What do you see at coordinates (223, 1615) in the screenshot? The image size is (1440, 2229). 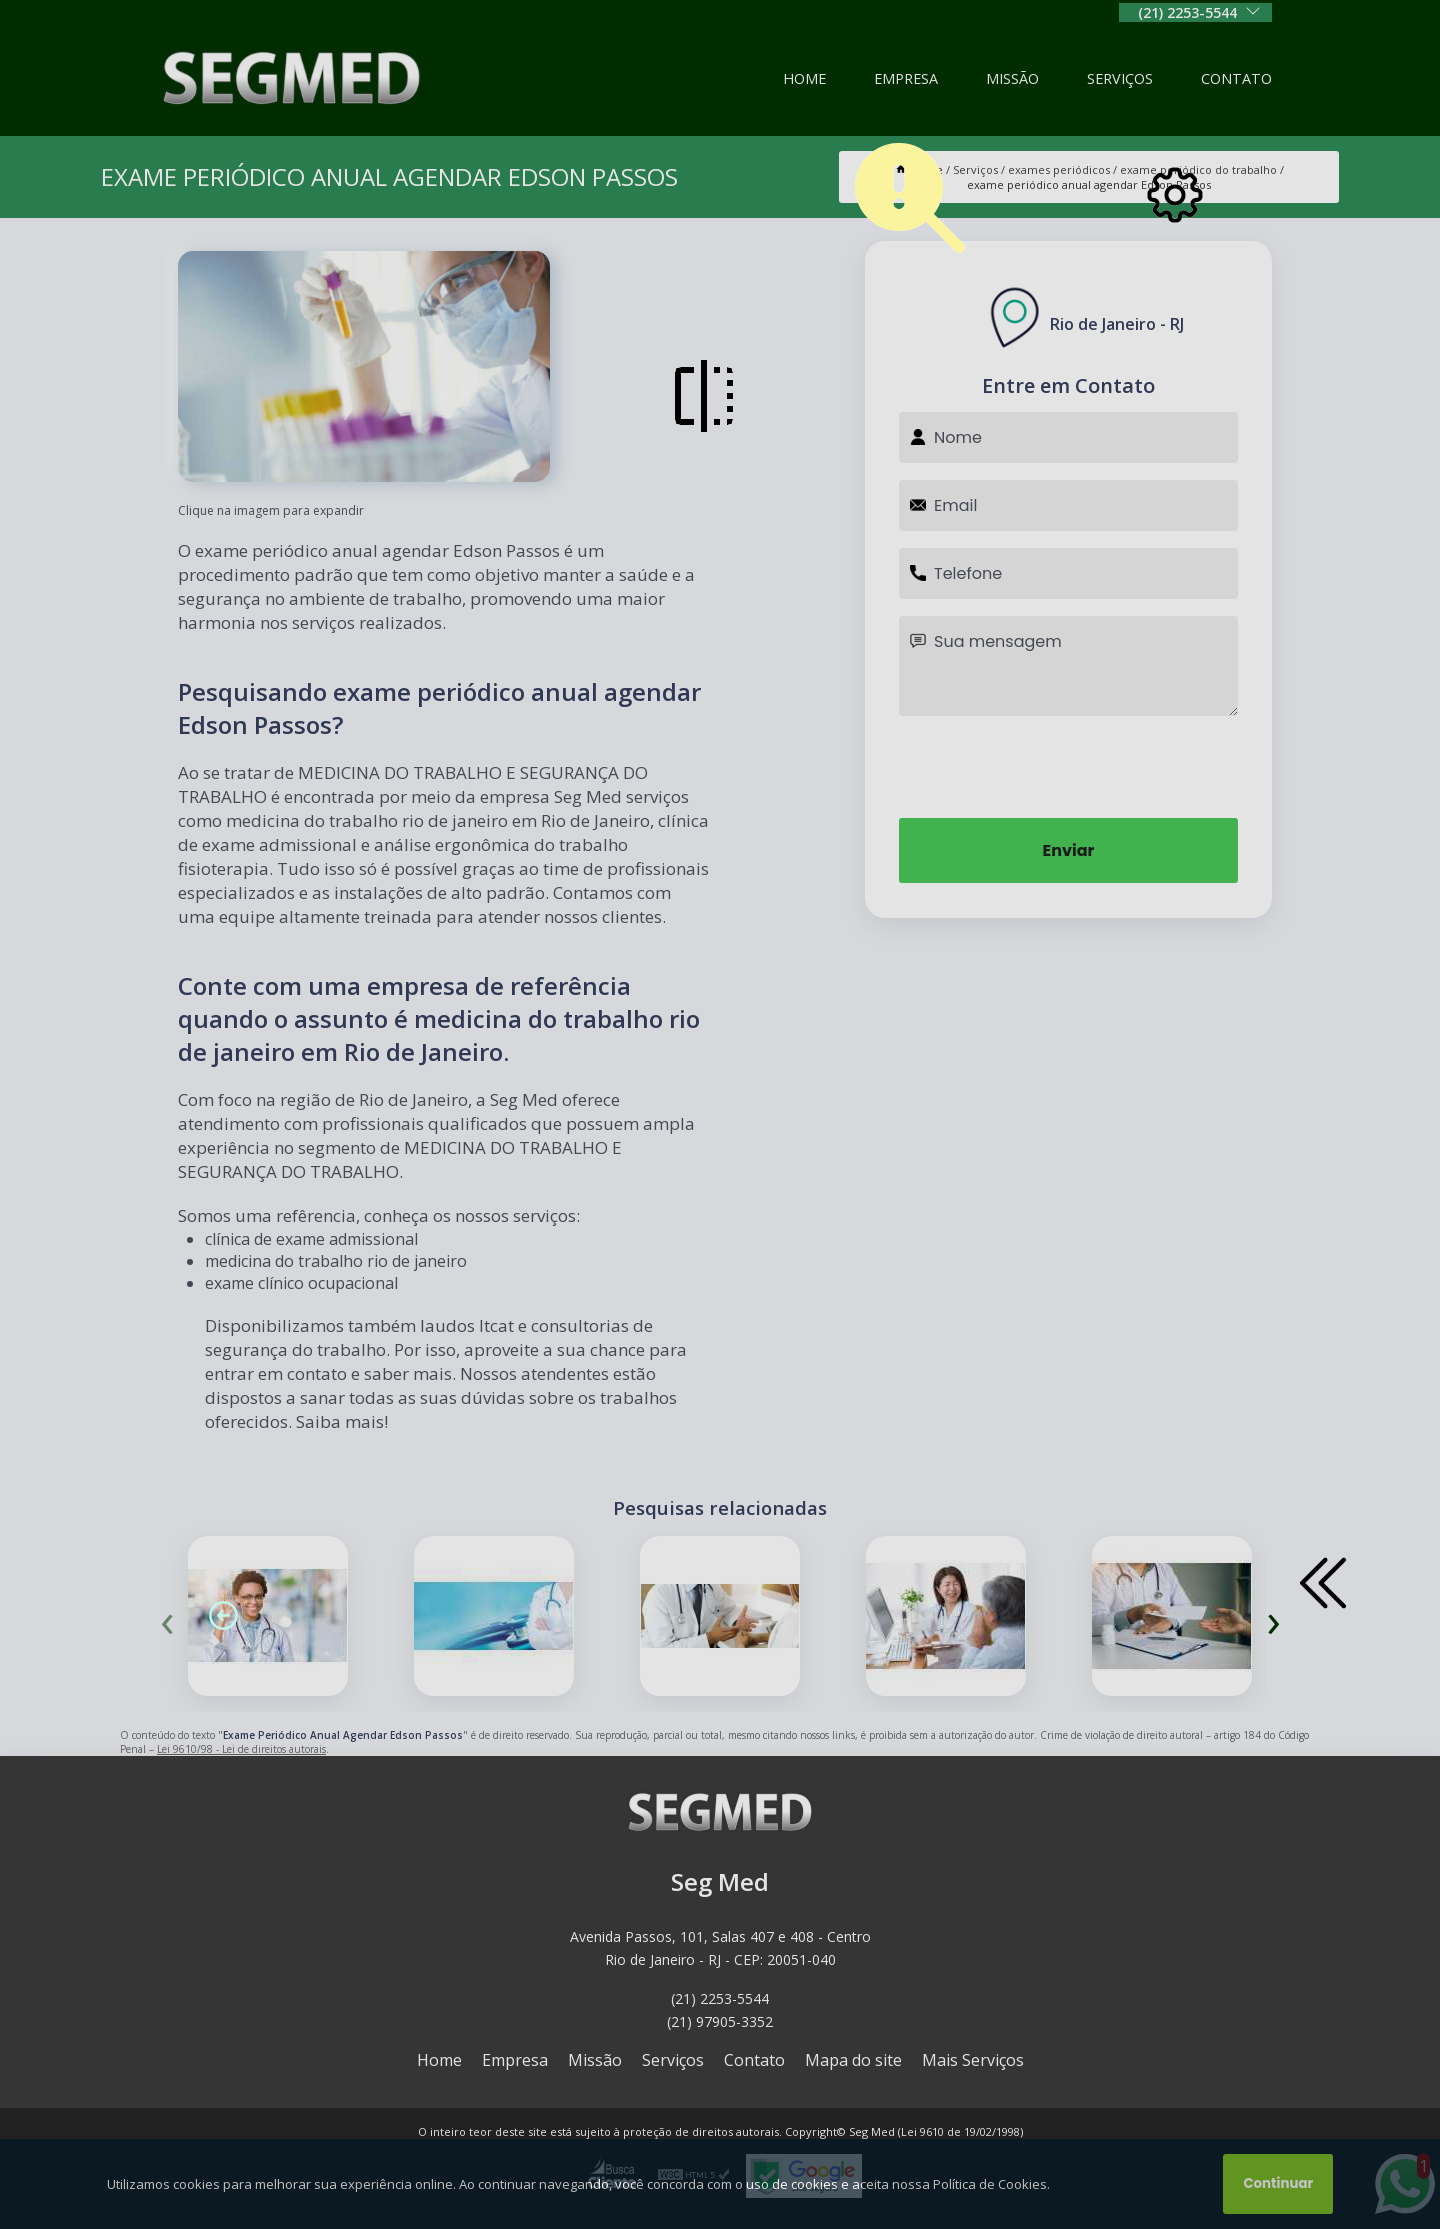 I see `go back to the previous screen` at bounding box center [223, 1615].